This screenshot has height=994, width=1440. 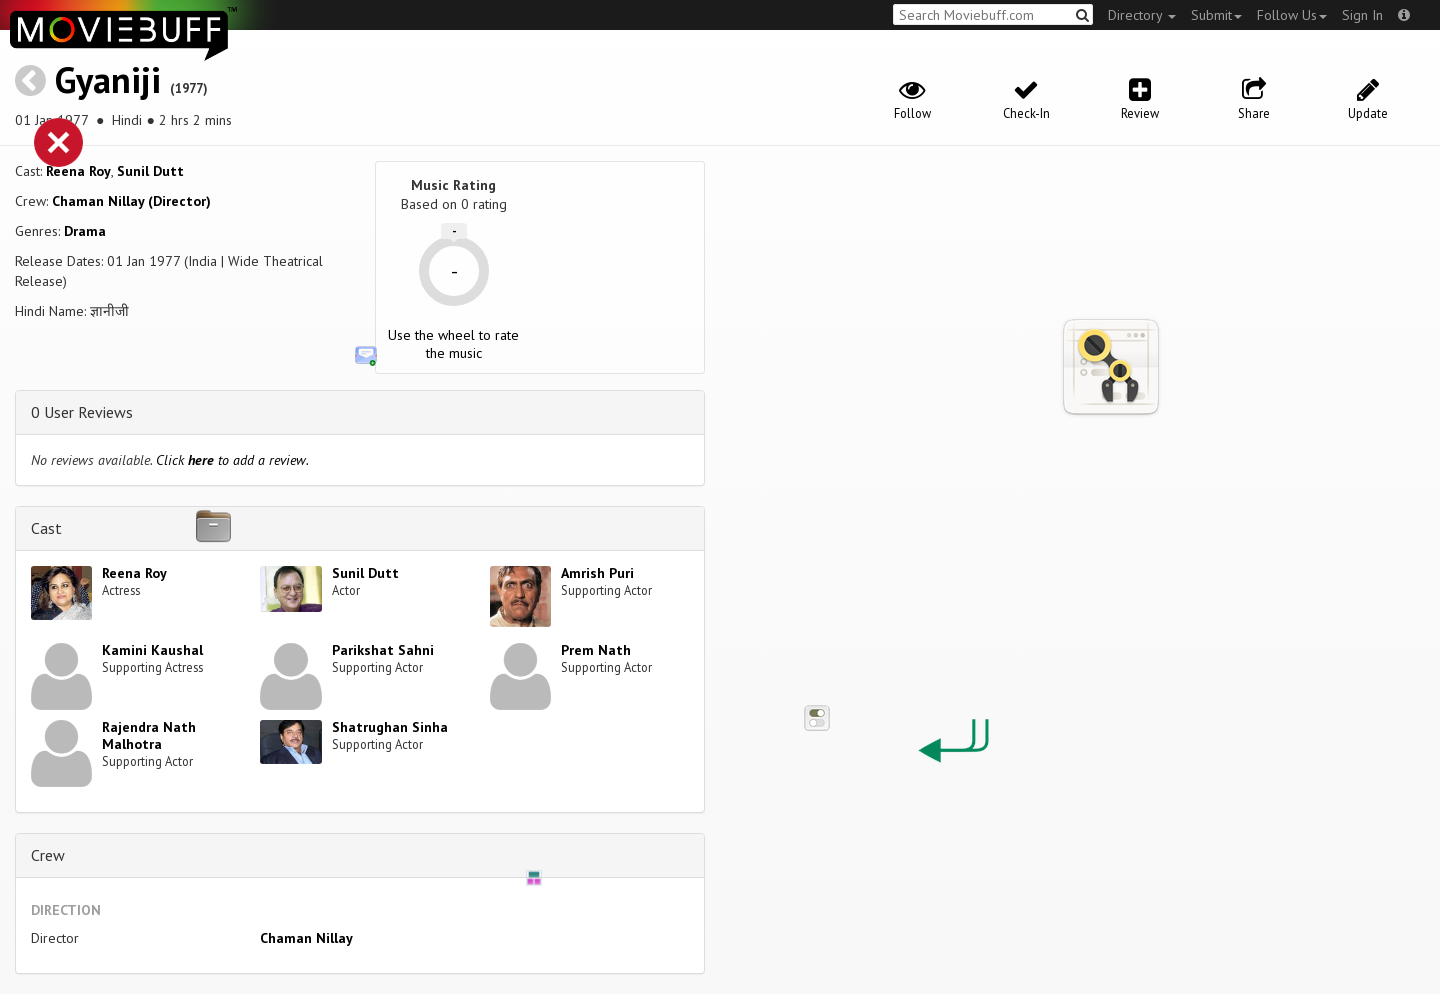 I want to click on reply to all recipients of an email, so click(x=952, y=740).